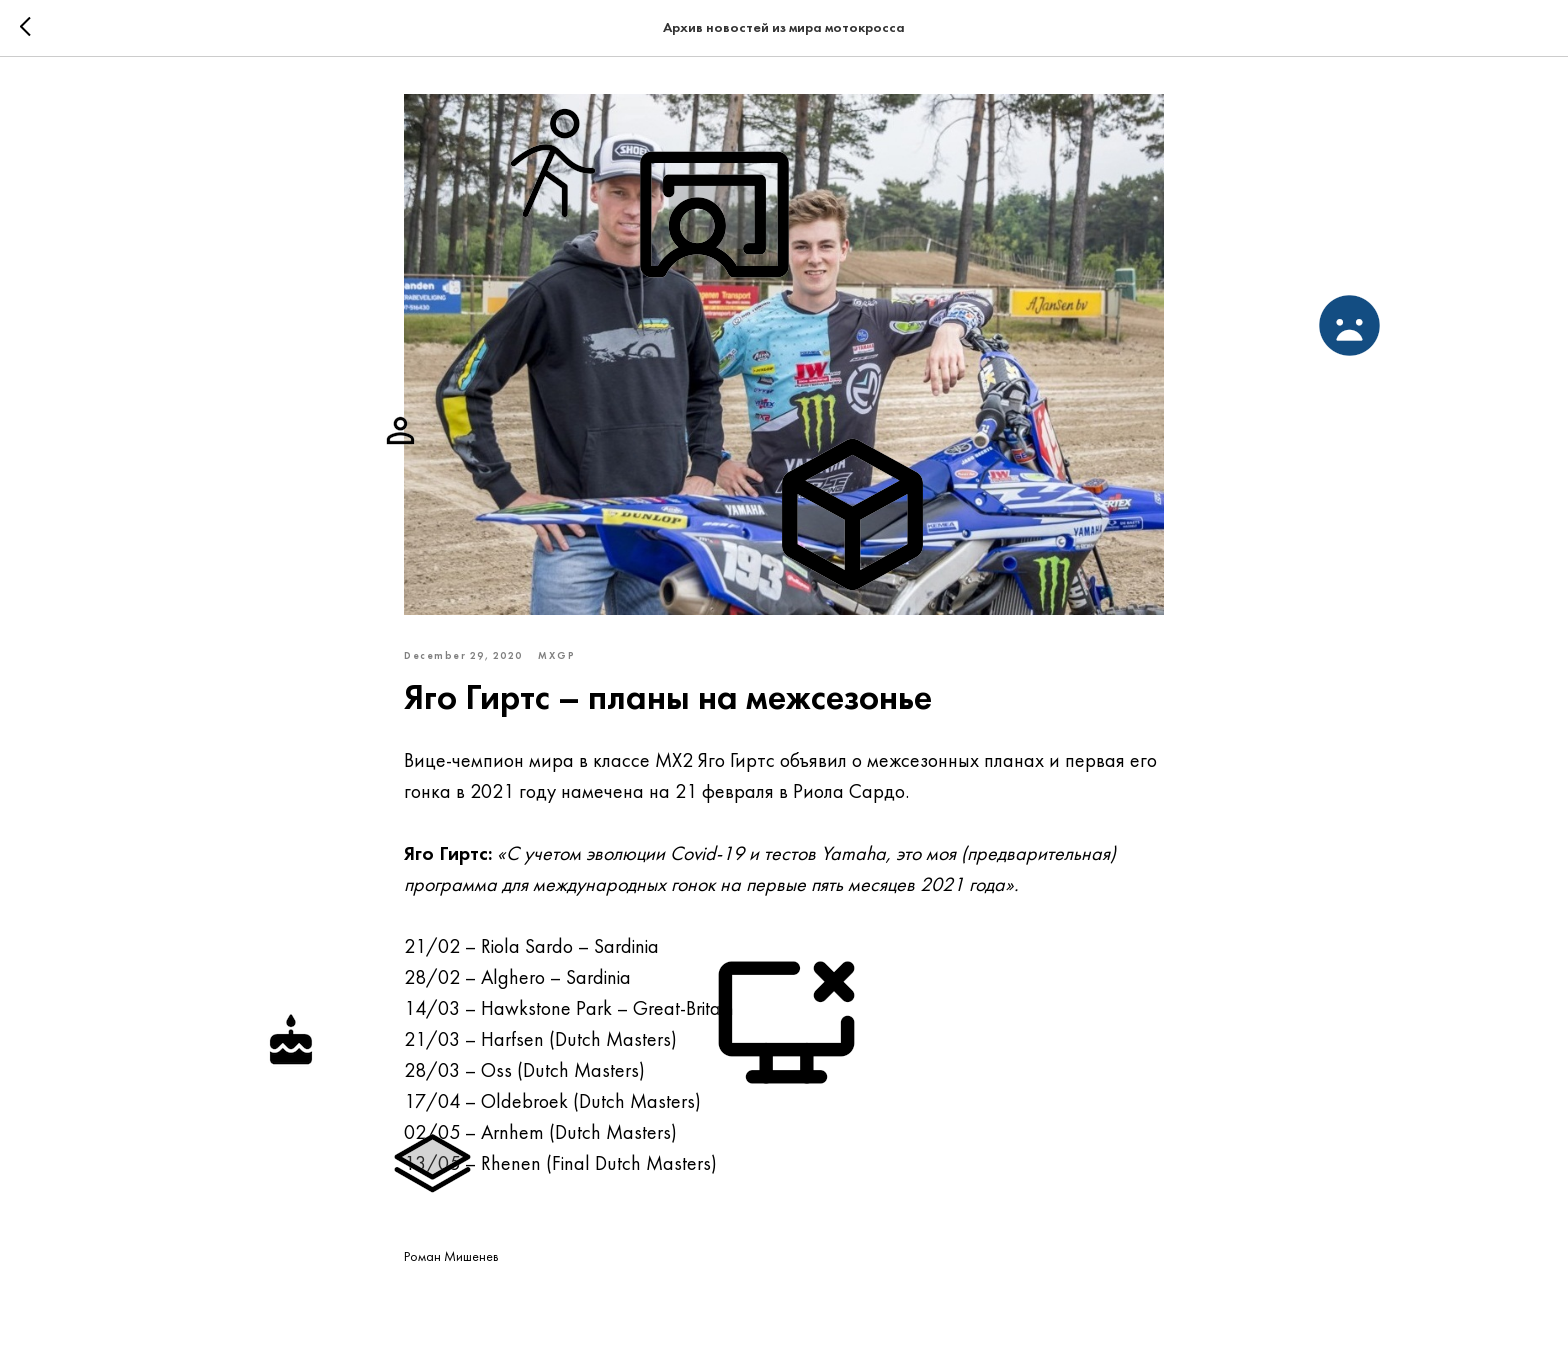 This screenshot has width=1568, height=1360. I want to click on view your profile, so click(400, 430).